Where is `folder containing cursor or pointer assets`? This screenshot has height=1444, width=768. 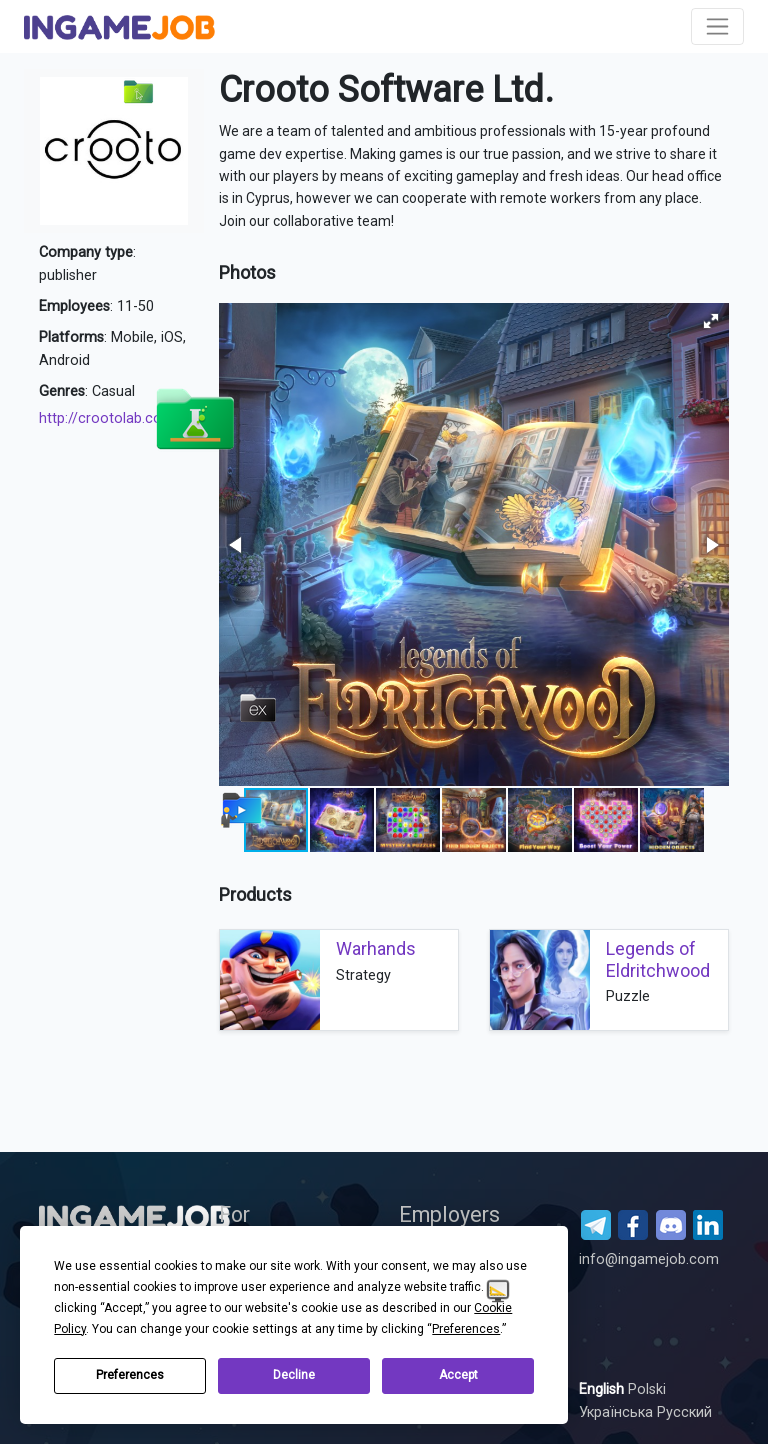
folder containing cursor or pointer assets is located at coordinates (138, 92).